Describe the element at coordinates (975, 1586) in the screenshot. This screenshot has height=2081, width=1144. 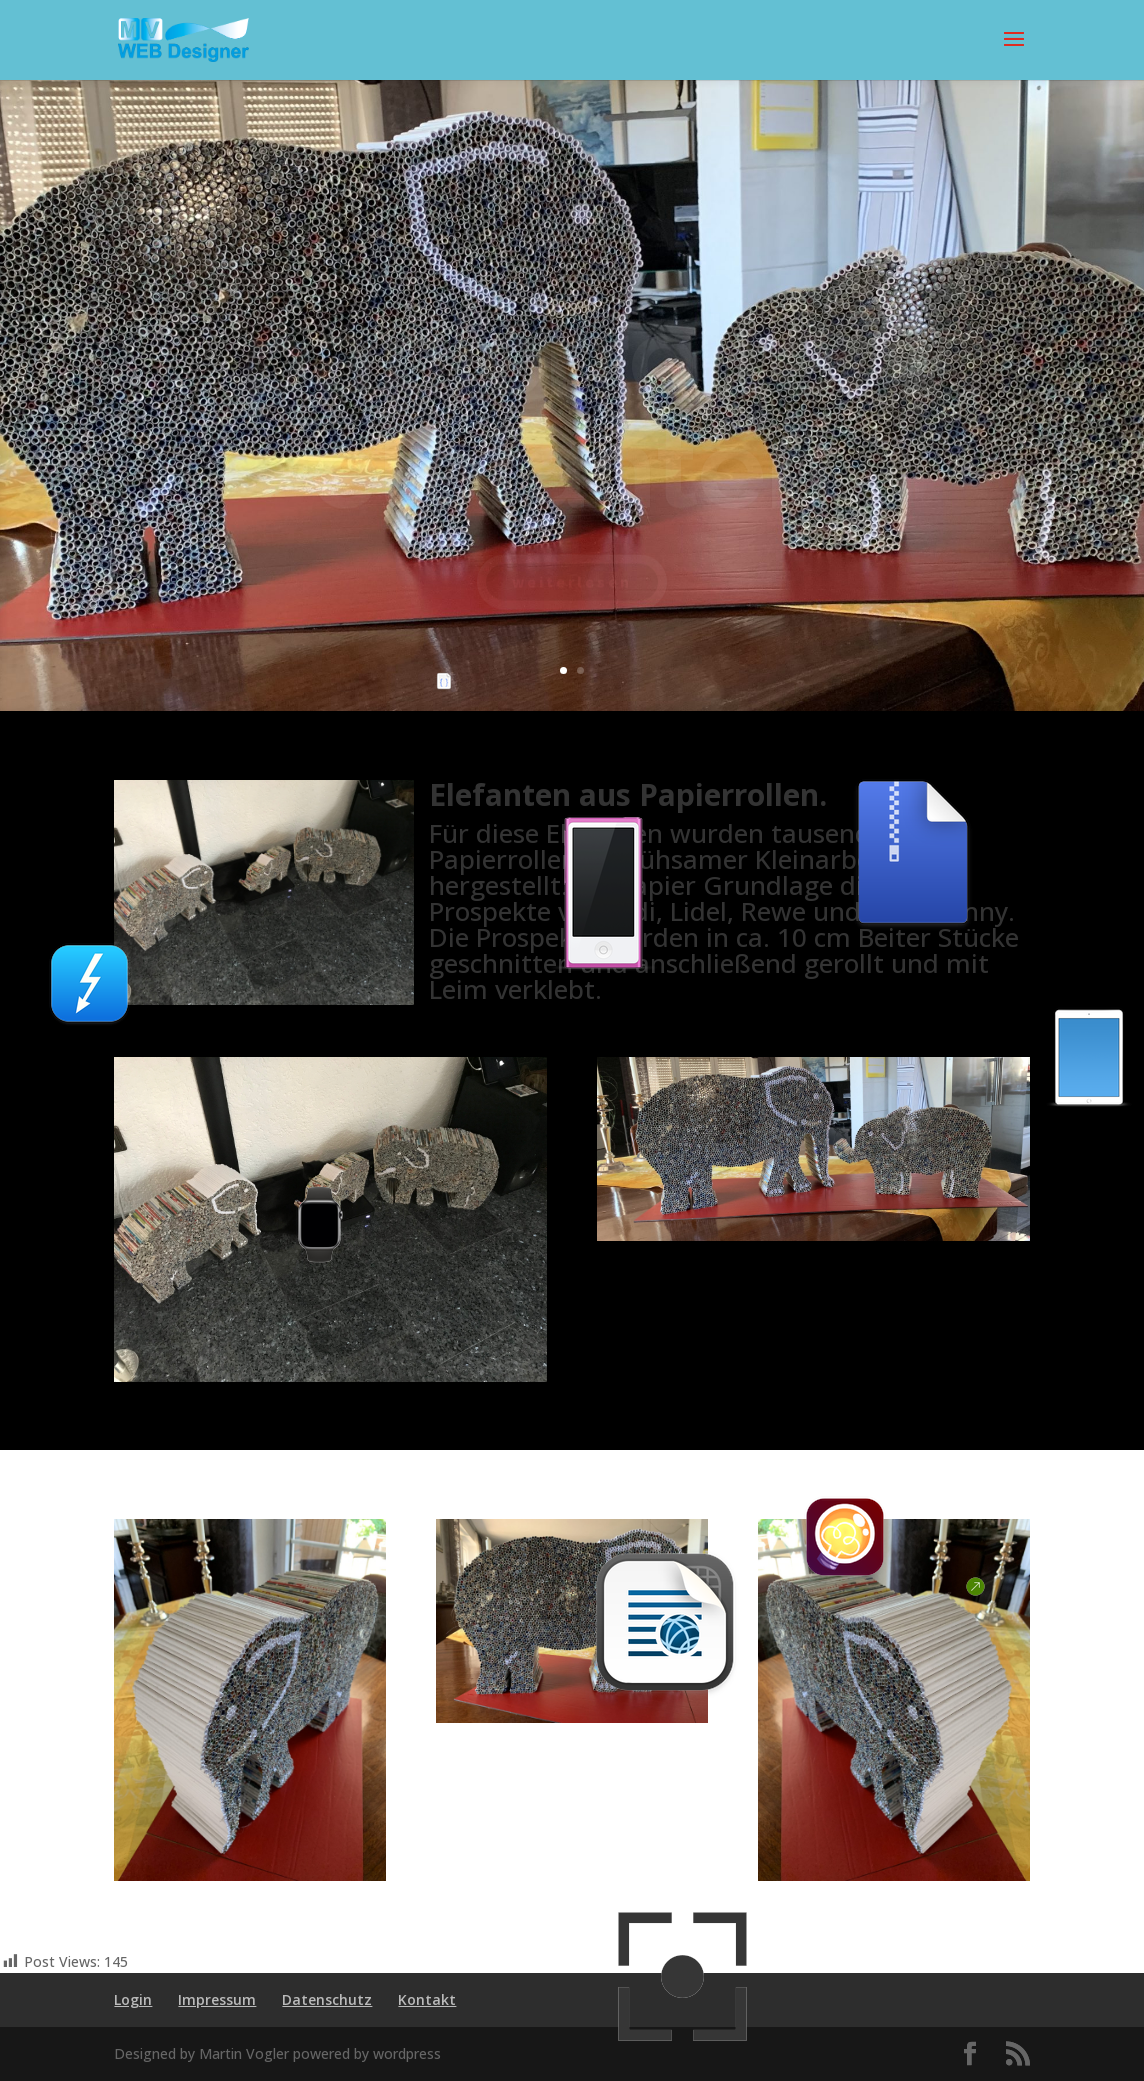
I see `indicates a symbolic link or shortcut to another file` at that location.